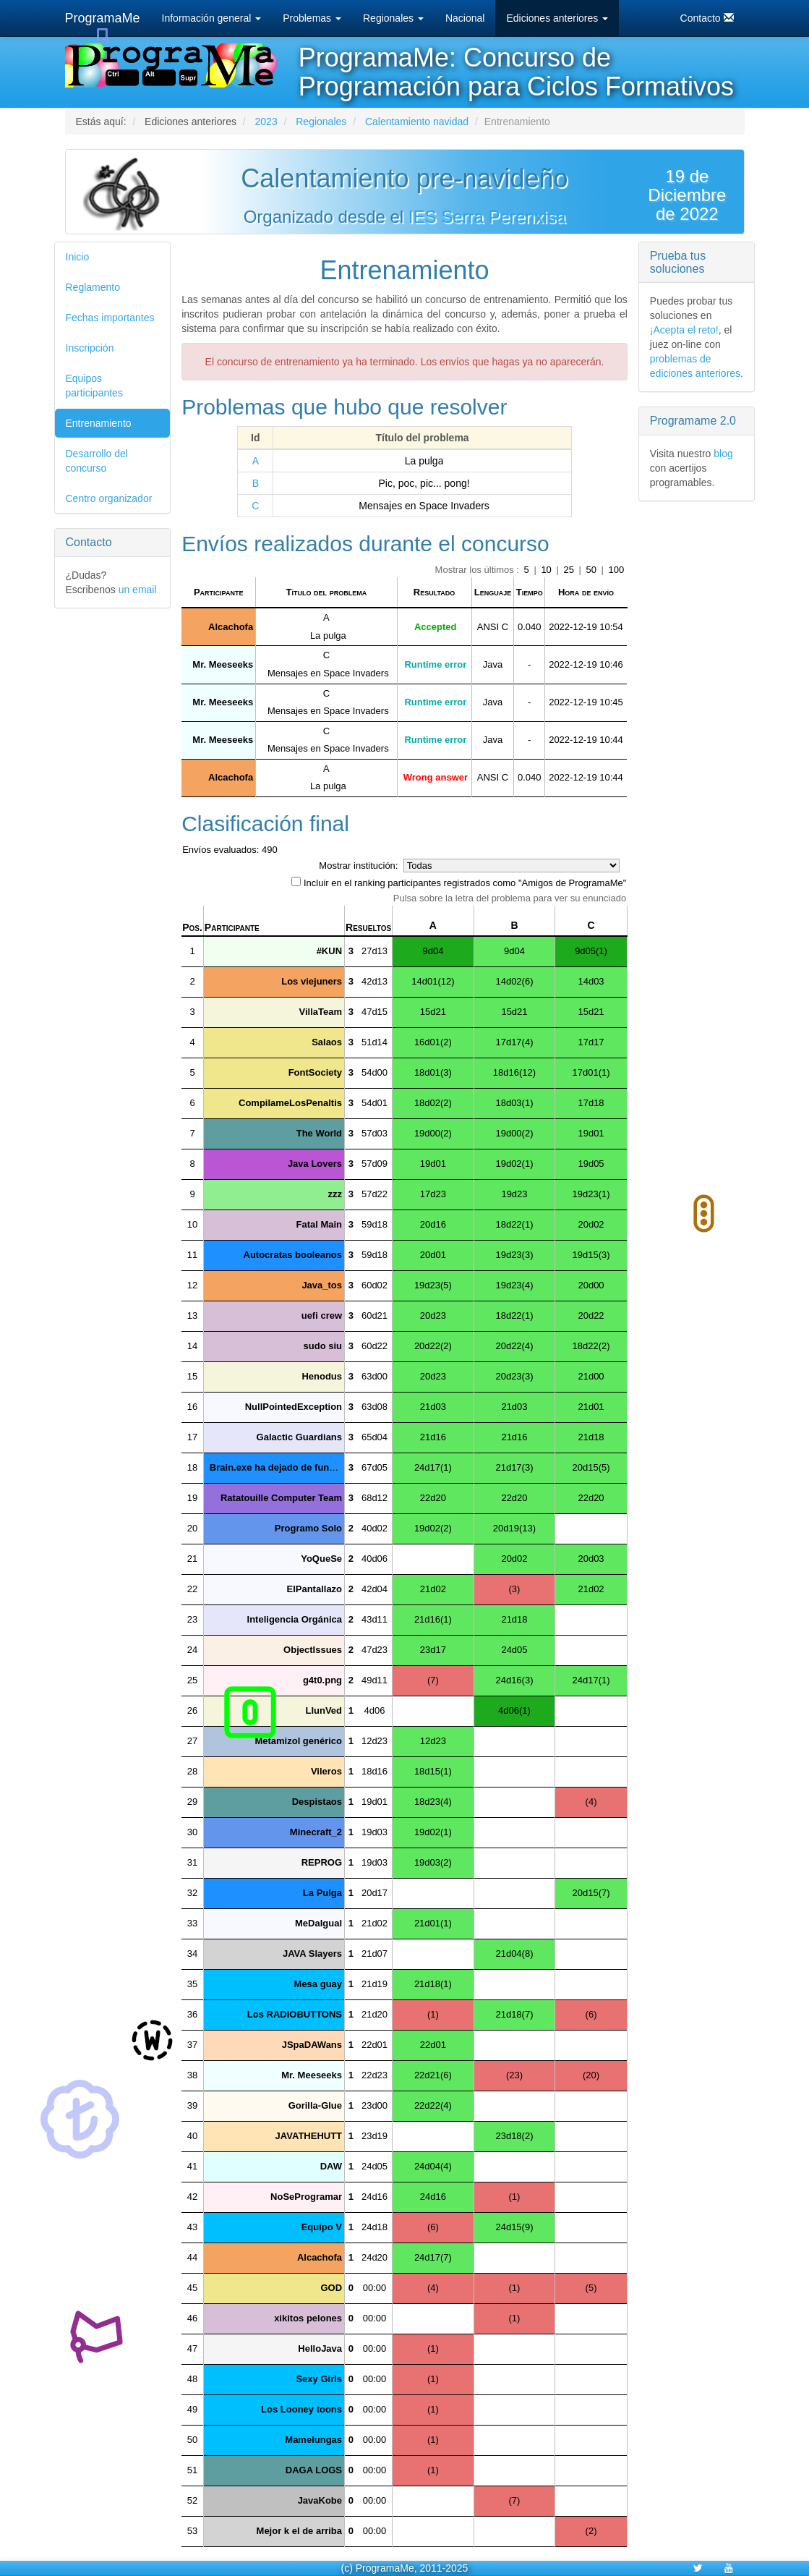  Describe the element at coordinates (703, 1213) in the screenshot. I see `traffic light indicator or status signal` at that location.